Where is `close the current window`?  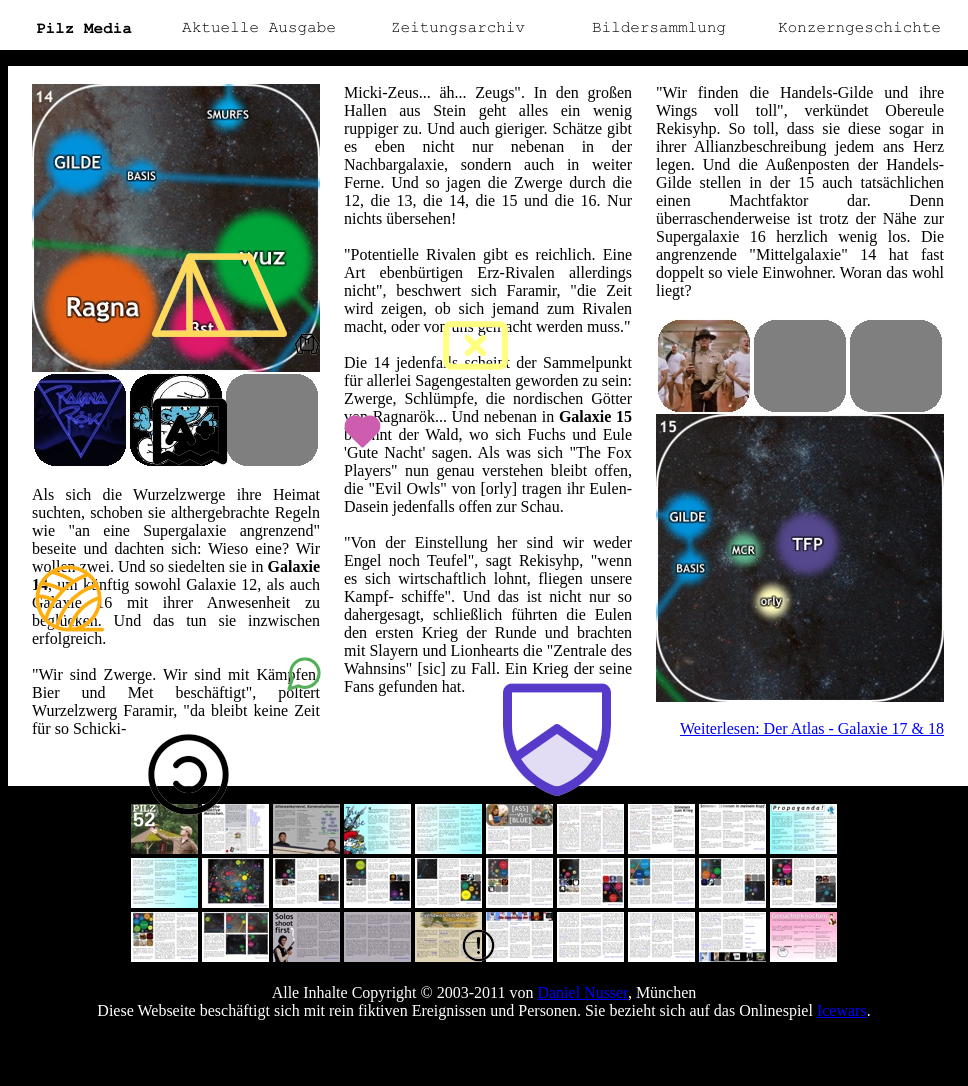 close the current window is located at coordinates (475, 345).